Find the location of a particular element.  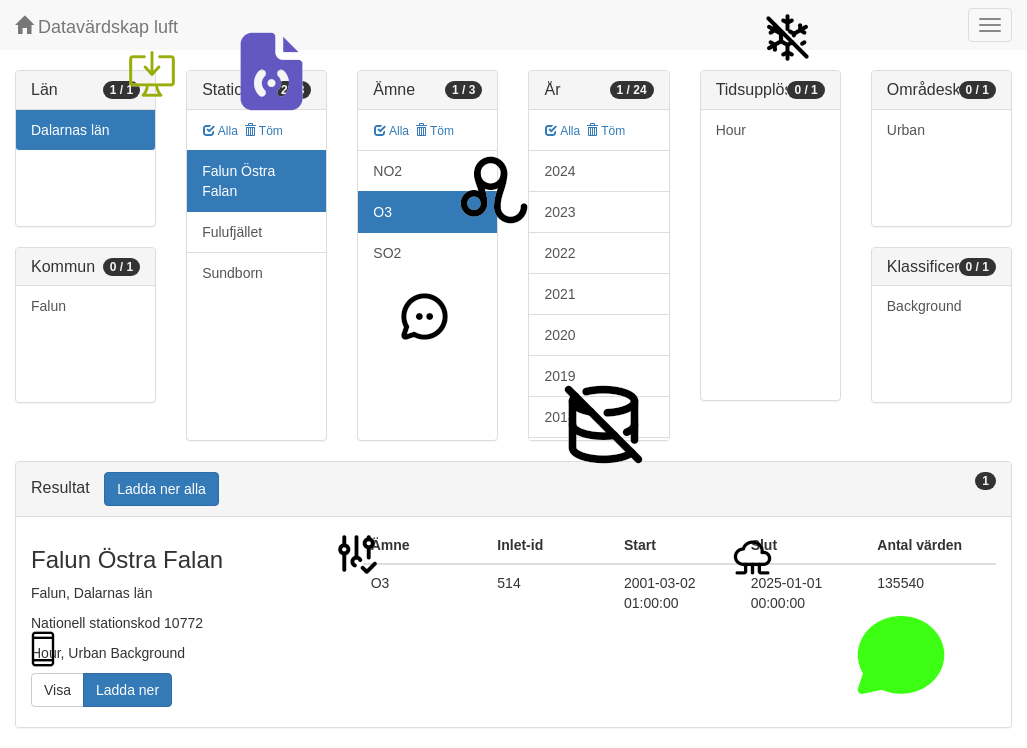

access cloud computing services is located at coordinates (752, 557).